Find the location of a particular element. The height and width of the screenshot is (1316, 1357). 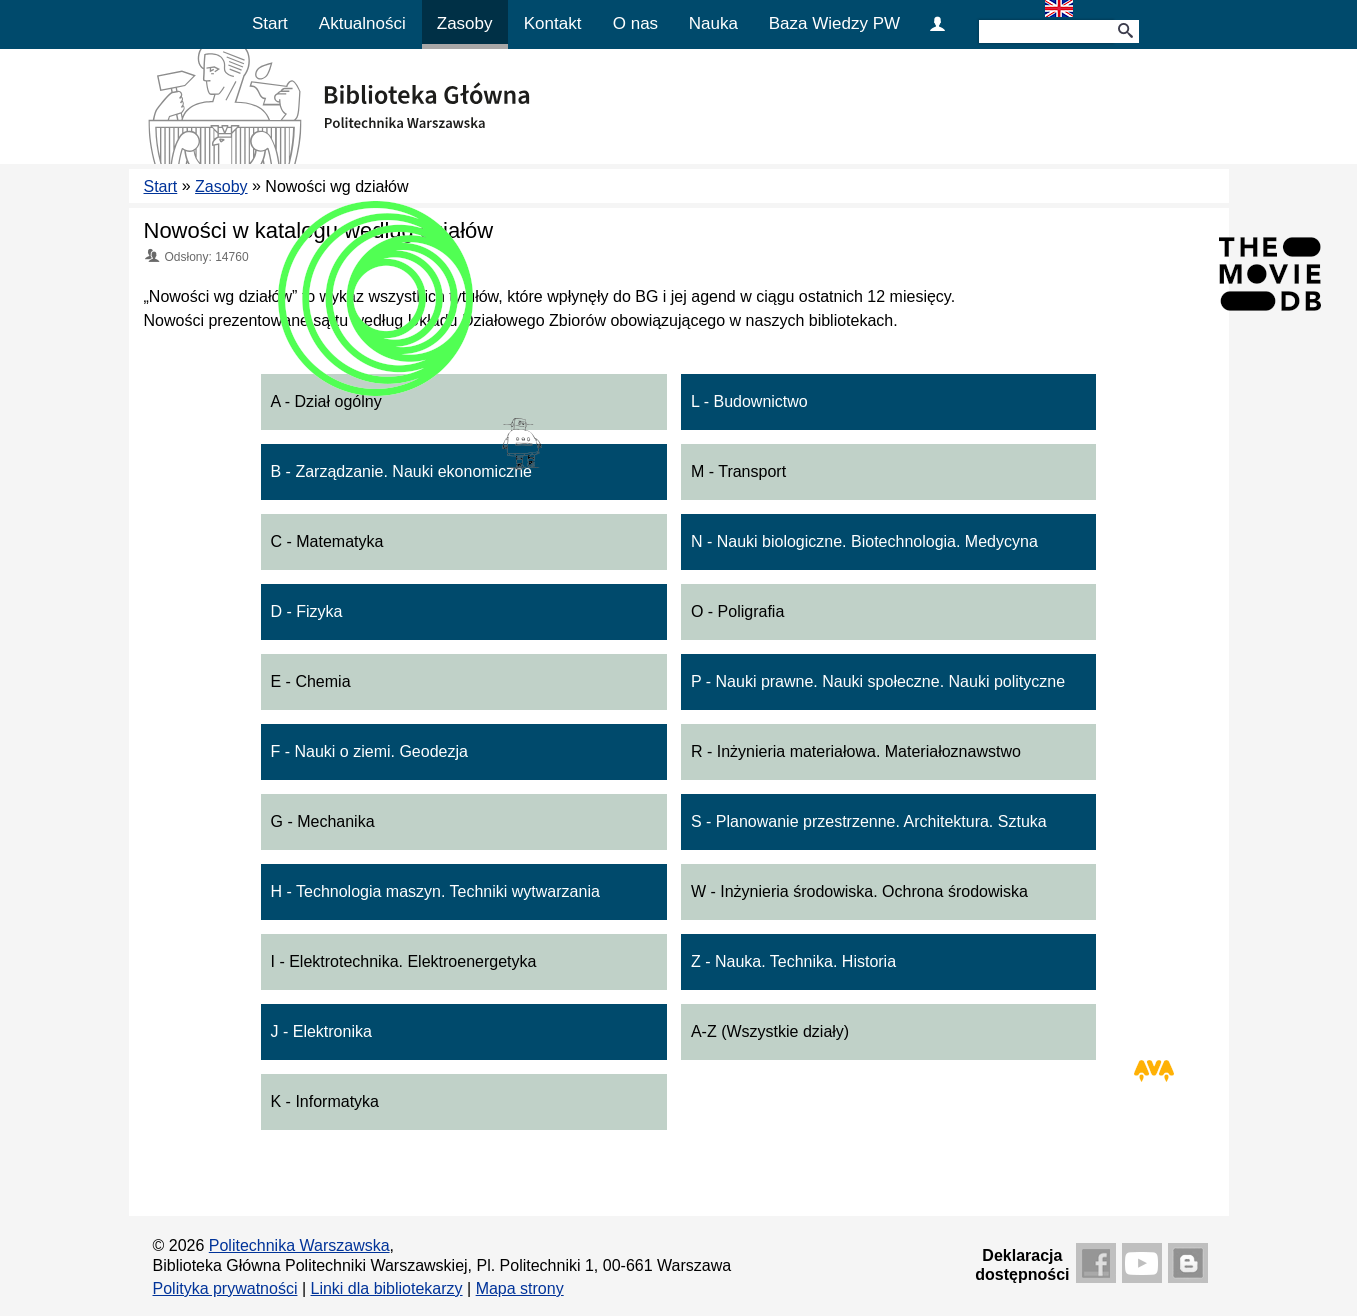

visit instructables website or app is located at coordinates (522, 444).